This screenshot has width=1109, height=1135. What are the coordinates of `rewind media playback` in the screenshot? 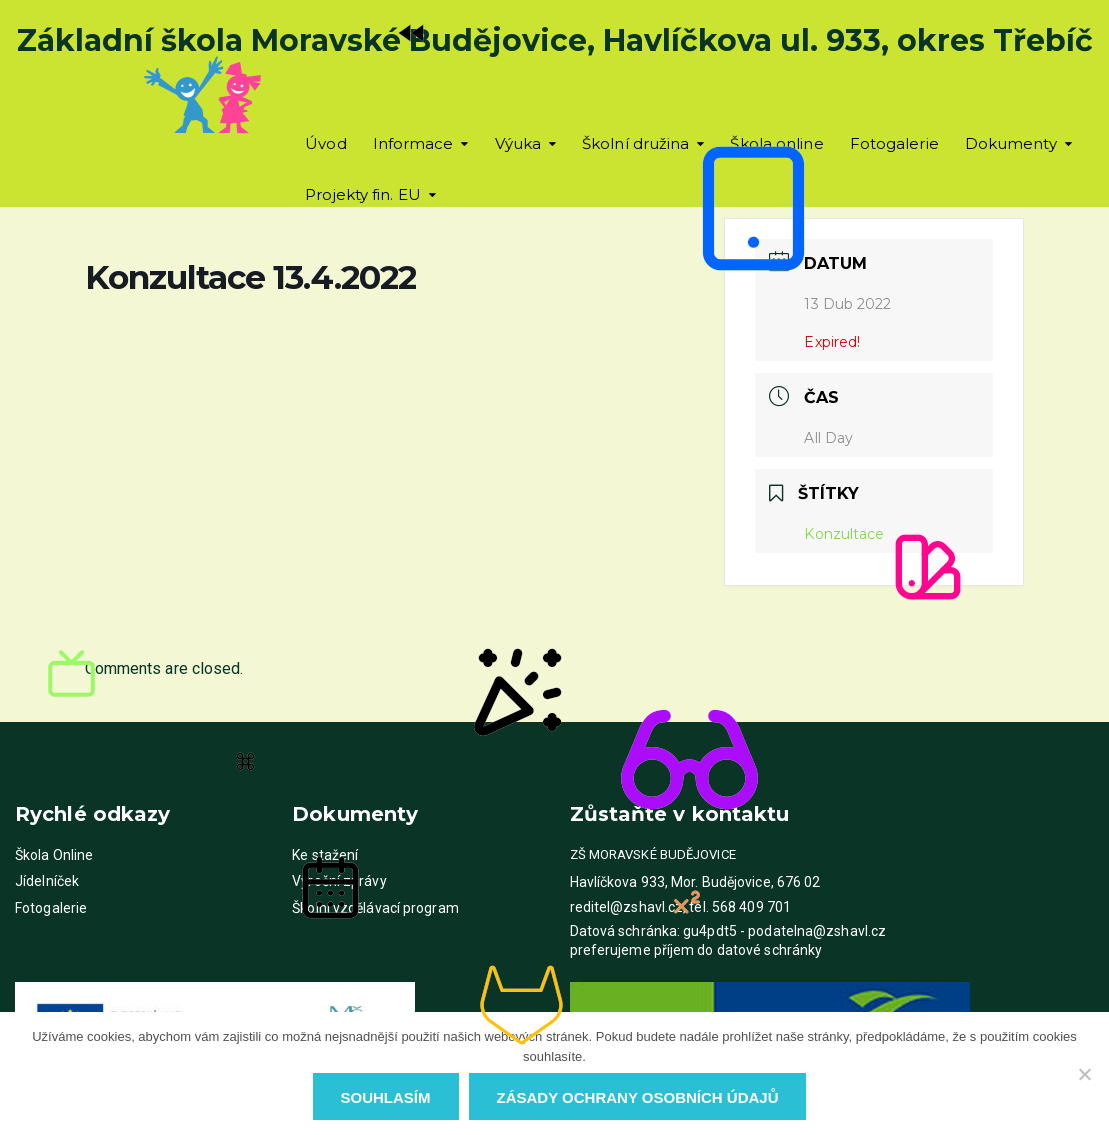 It's located at (412, 33).